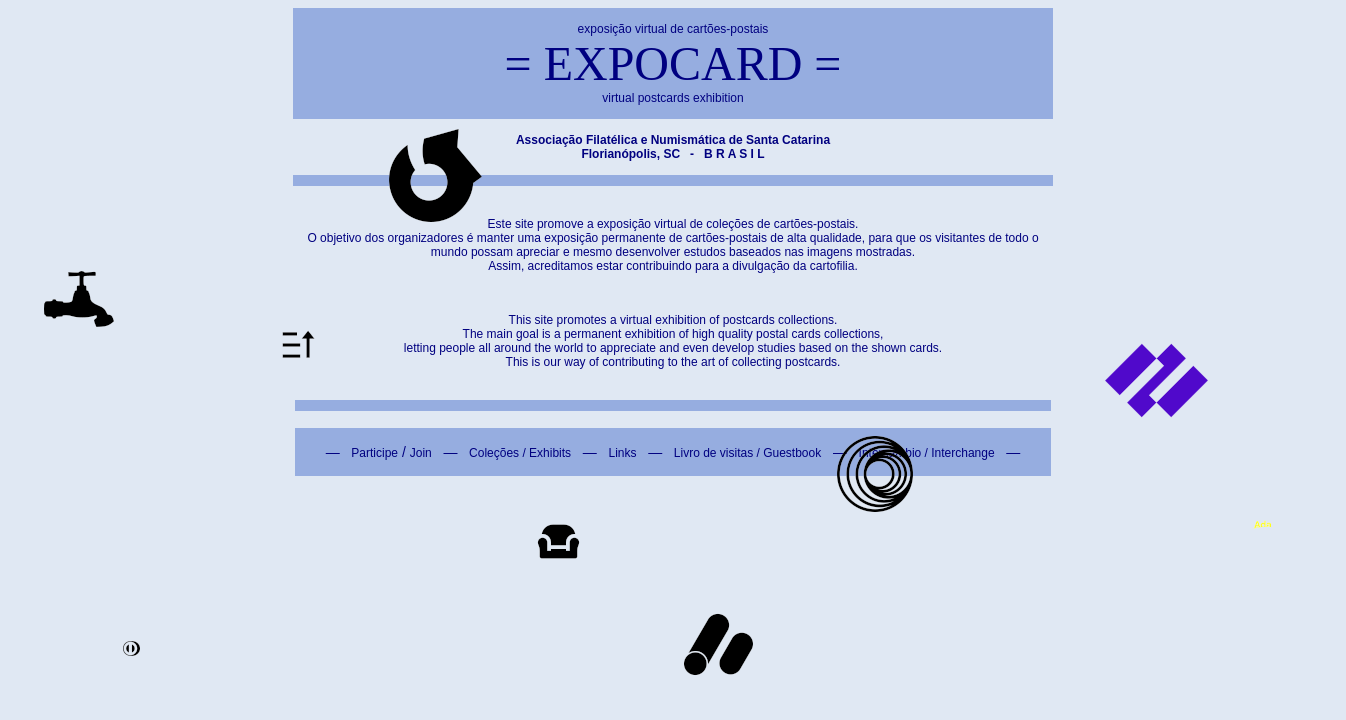  What do you see at coordinates (1262, 525) in the screenshot?
I see `ada company logo` at bounding box center [1262, 525].